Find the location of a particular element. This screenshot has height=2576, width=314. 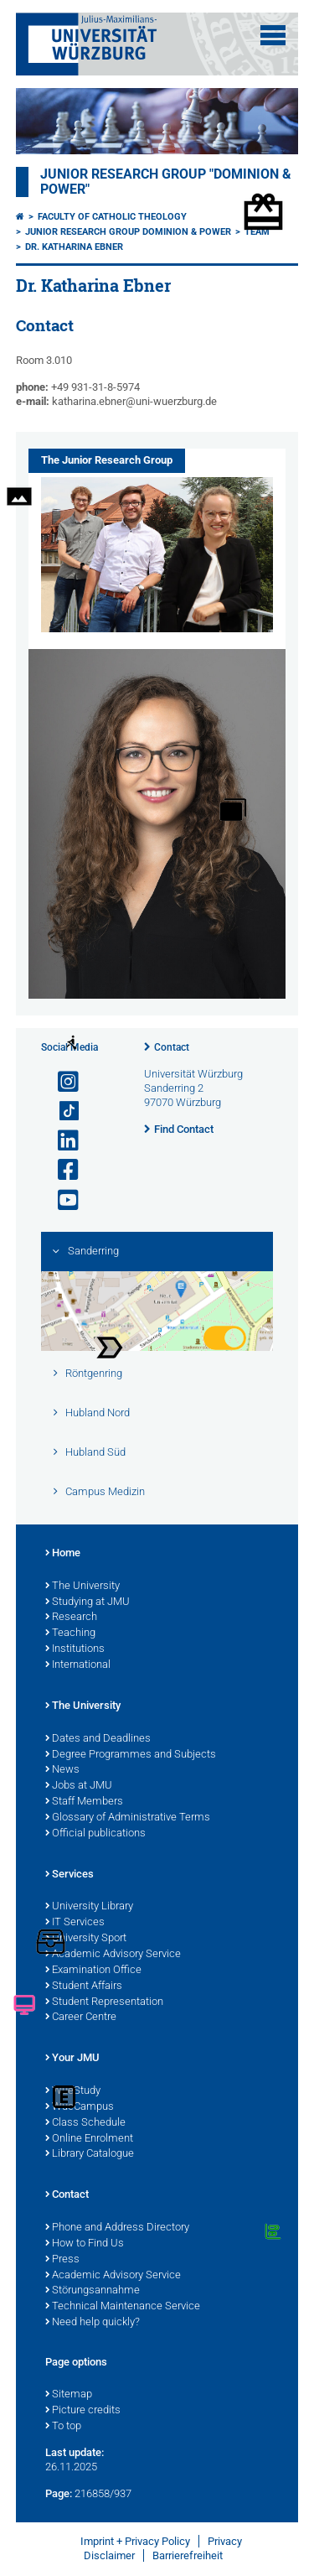

view stacked bar chart data is located at coordinates (273, 2231).